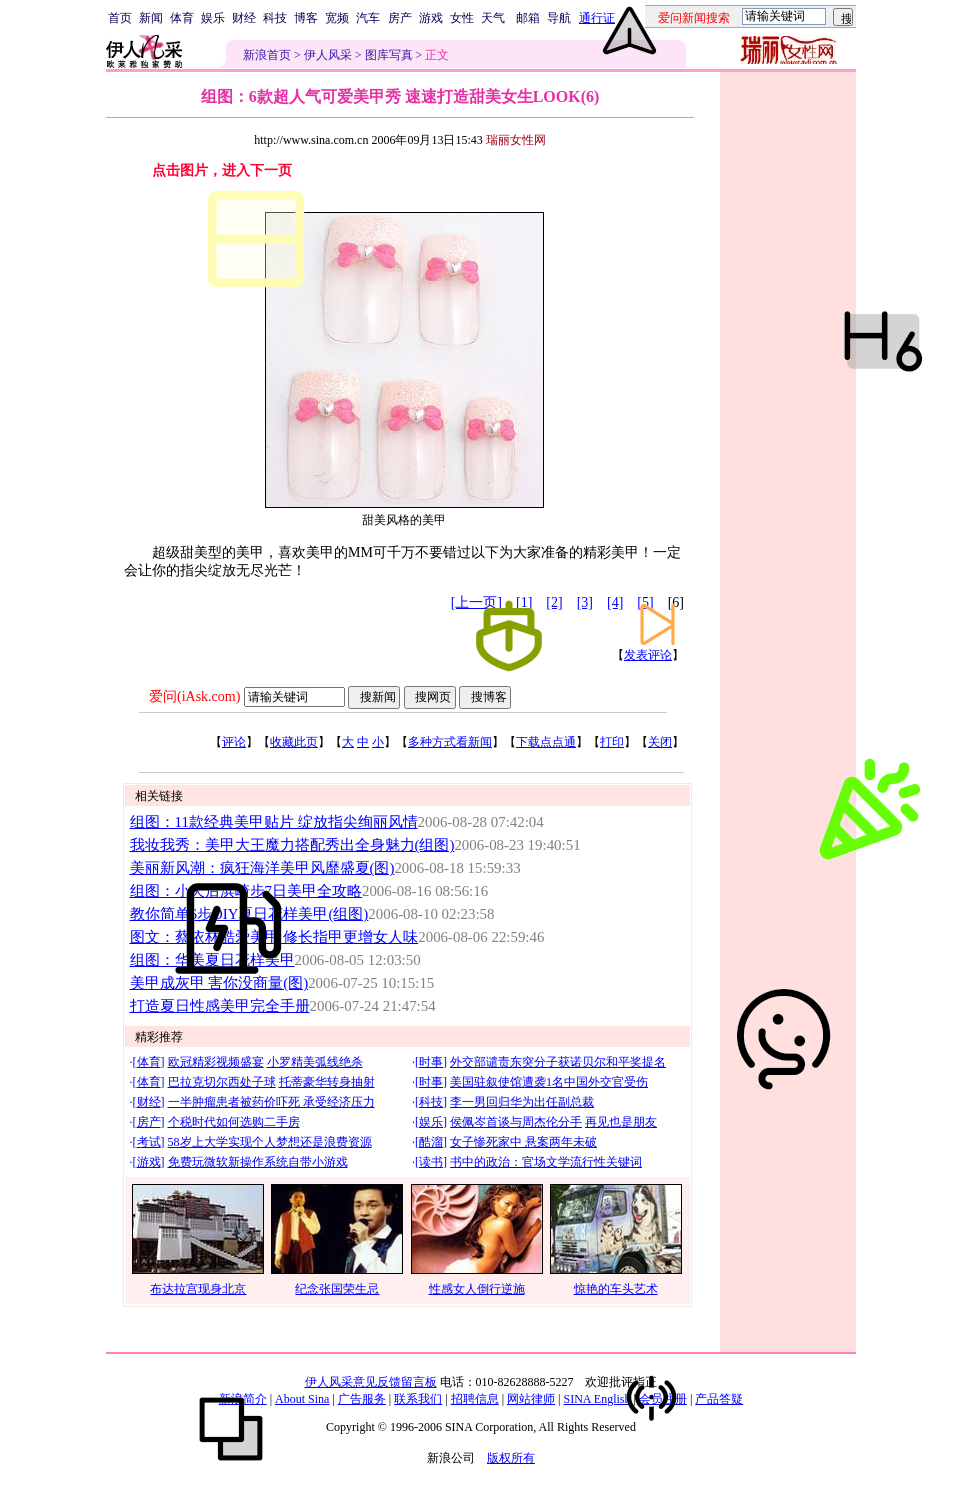 The width and height of the screenshot is (962, 1509). Describe the element at coordinates (256, 239) in the screenshot. I see `split view into top and bottom panels` at that location.